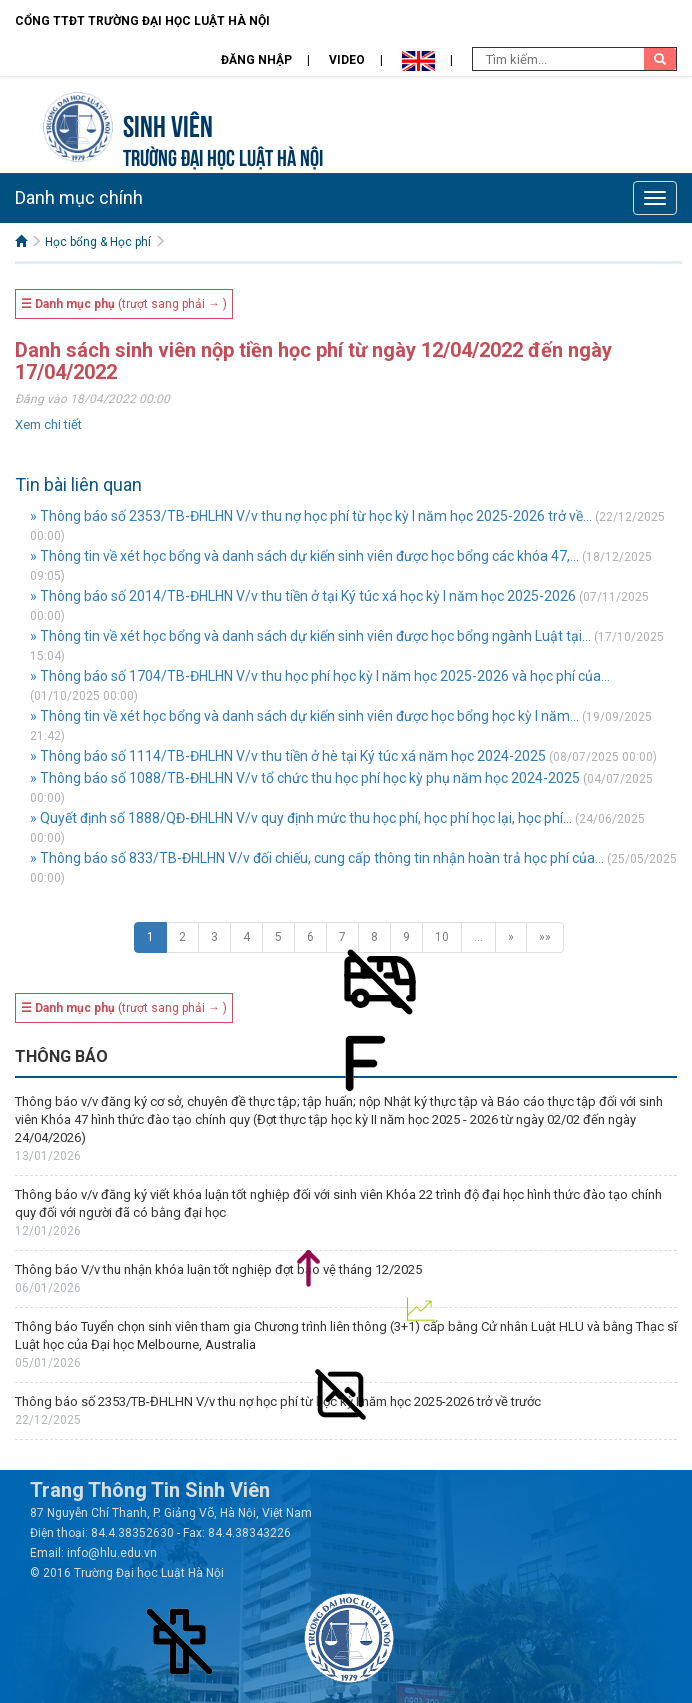 The height and width of the screenshot is (1703, 692). I want to click on view analytics or performance trends, so click(421, 1309).